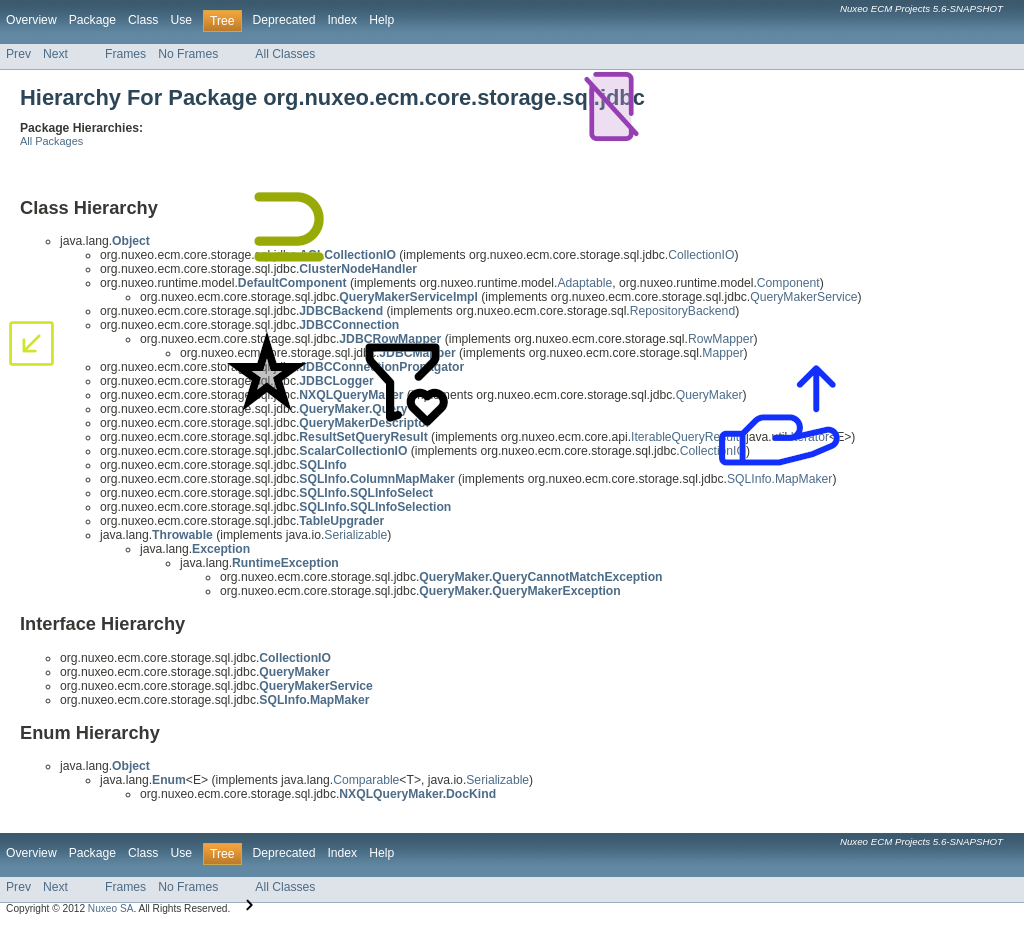  I want to click on mobile device is unavailable or disabled, so click(611, 106).